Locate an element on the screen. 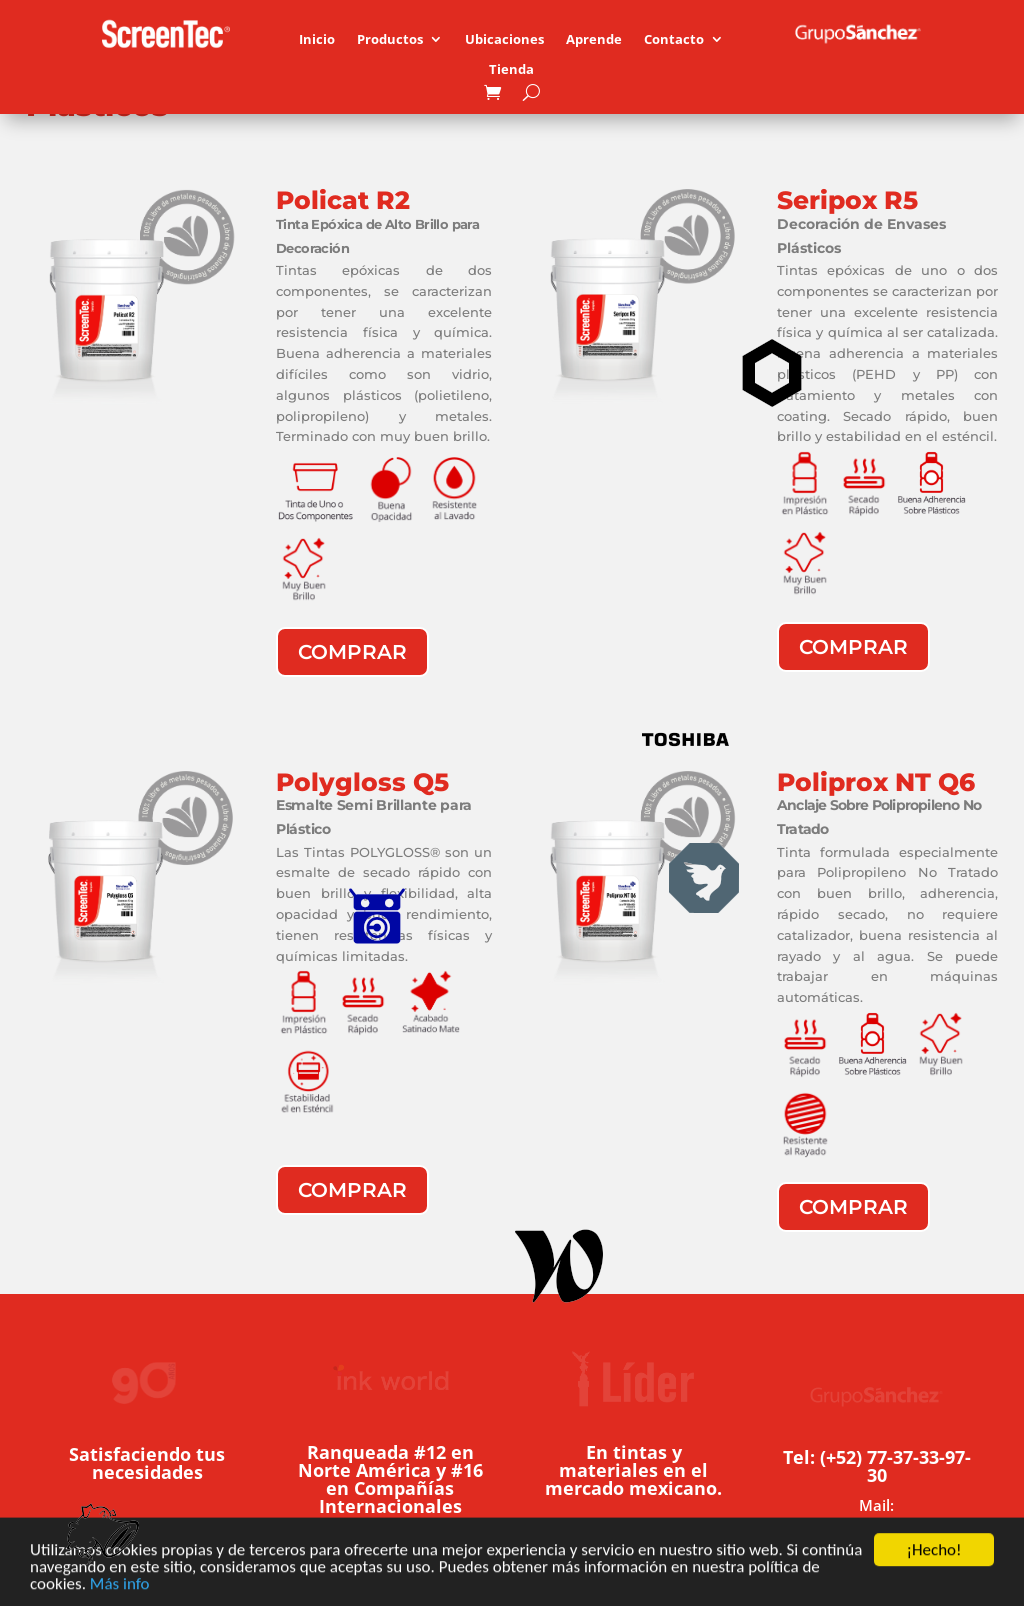 This screenshot has width=1024, height=1606. snort network intrusion detection system logo is located at coordinates (103, 1534).